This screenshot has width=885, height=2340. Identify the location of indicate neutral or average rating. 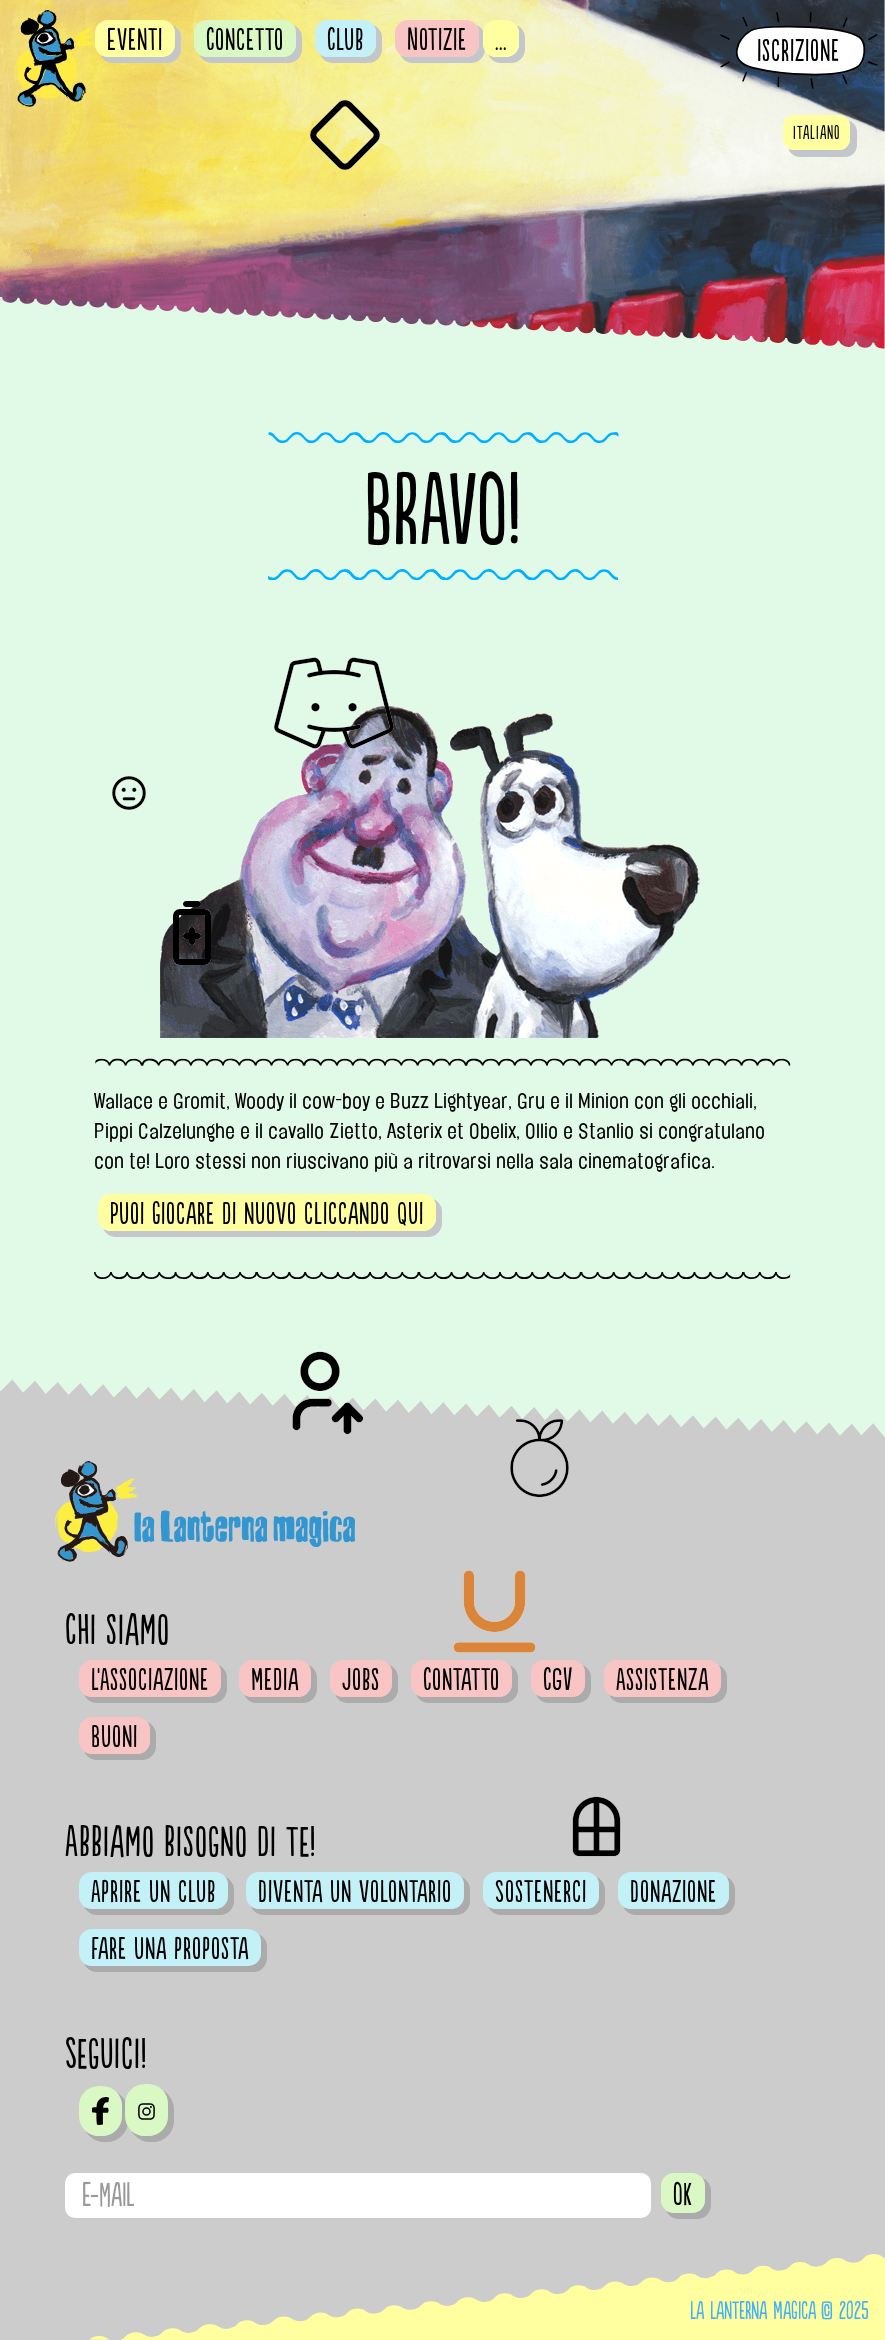
(129, 793).